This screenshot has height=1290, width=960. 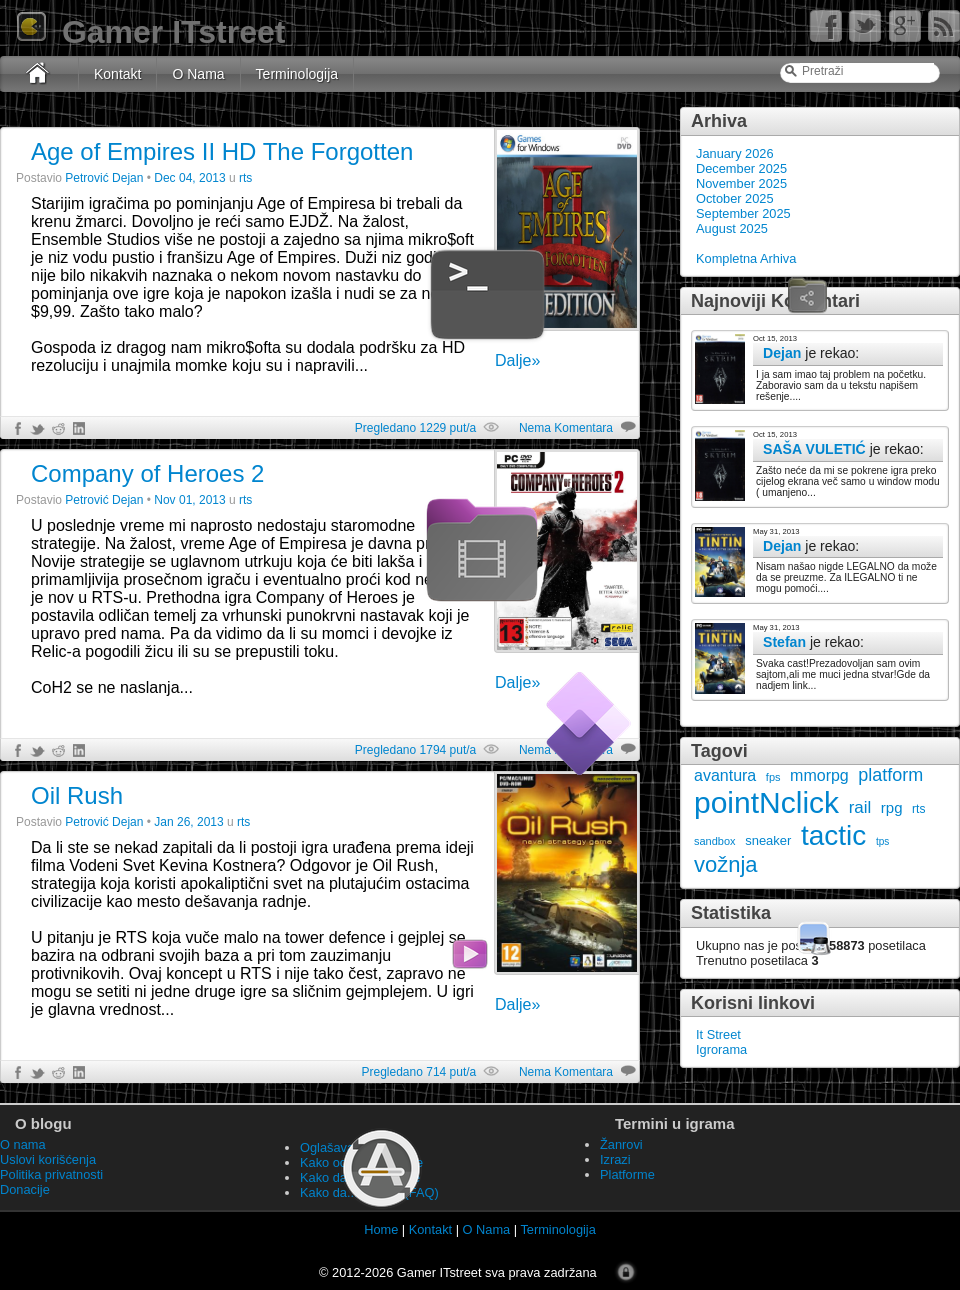 What do you see at coordinates (381, 1168) in the screenshot?
I see `open the software update manager` at bounding box center [381, 1168].